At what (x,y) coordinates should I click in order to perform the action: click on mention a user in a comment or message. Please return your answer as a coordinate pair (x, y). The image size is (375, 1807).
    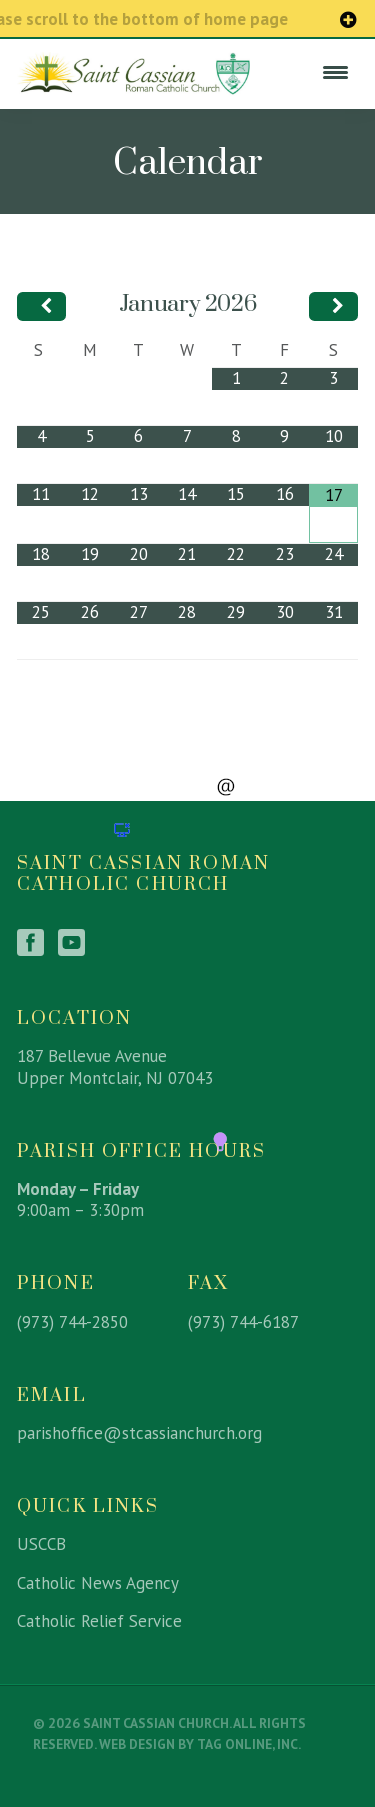
    Looking at the image, I should click on (225, 786).